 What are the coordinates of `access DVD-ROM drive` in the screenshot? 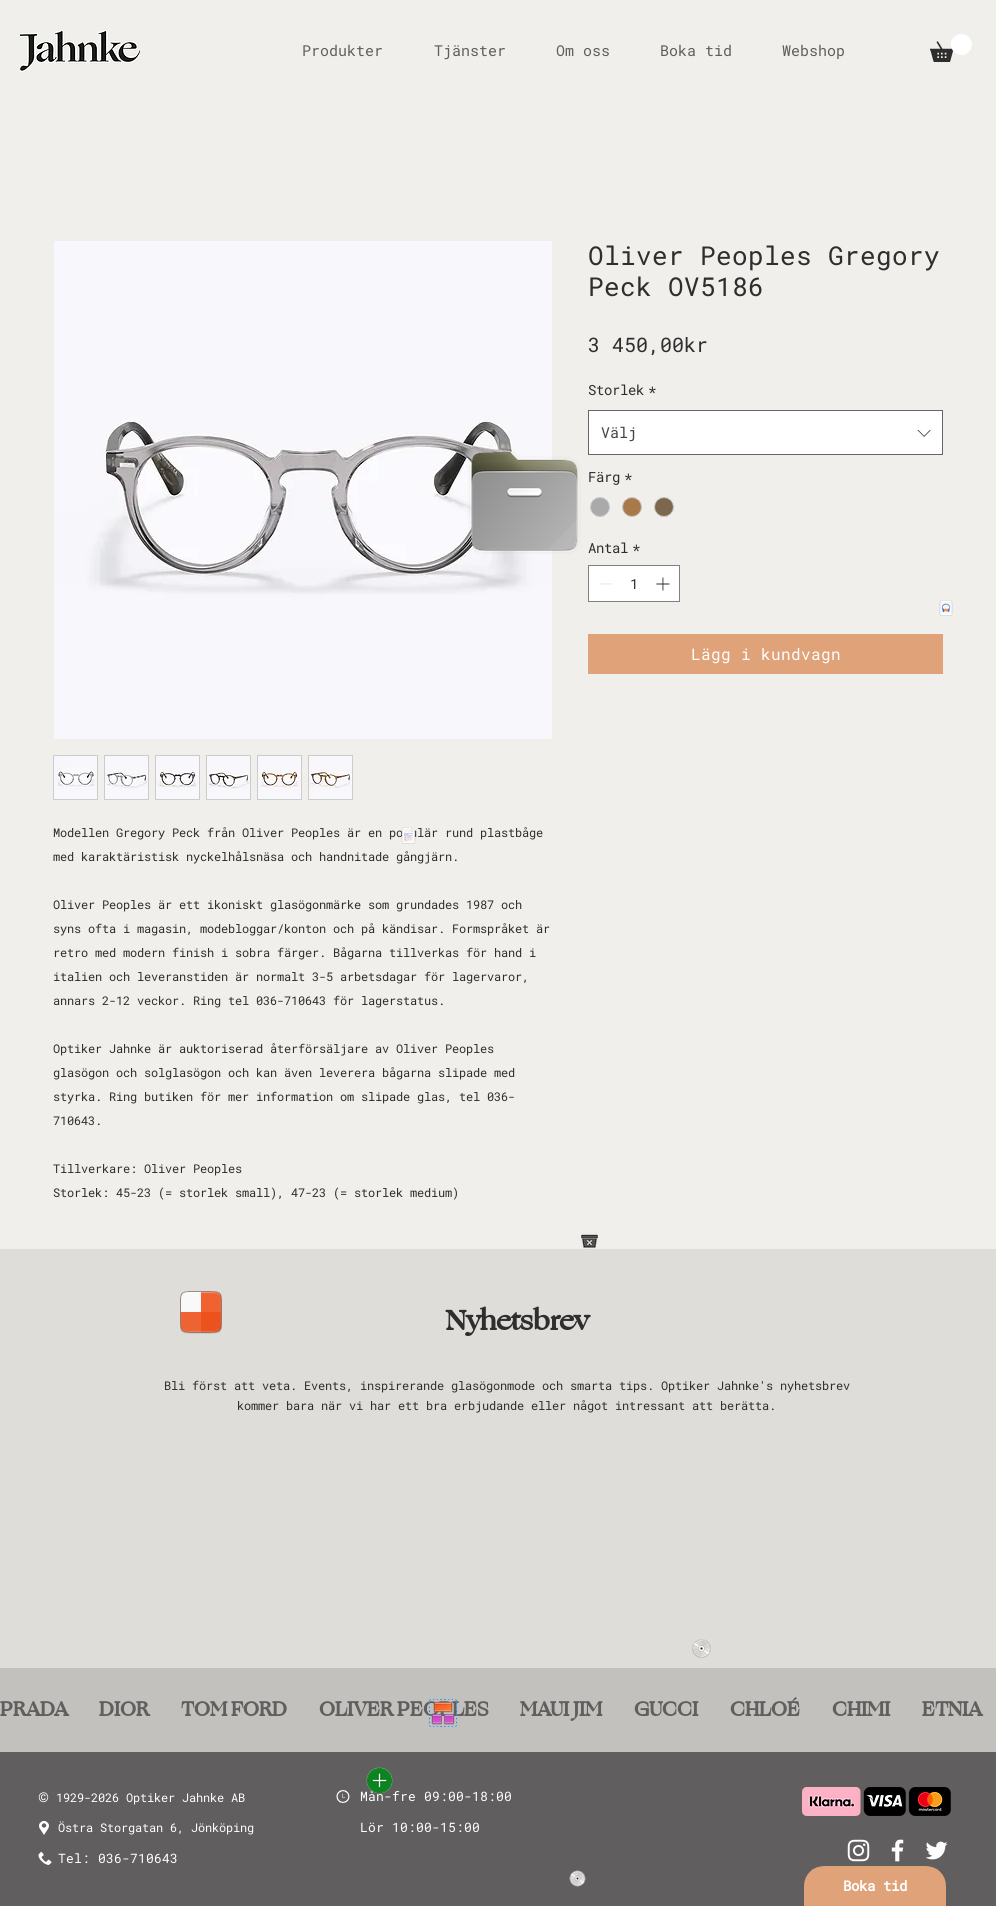 It's located at (577, 1878).